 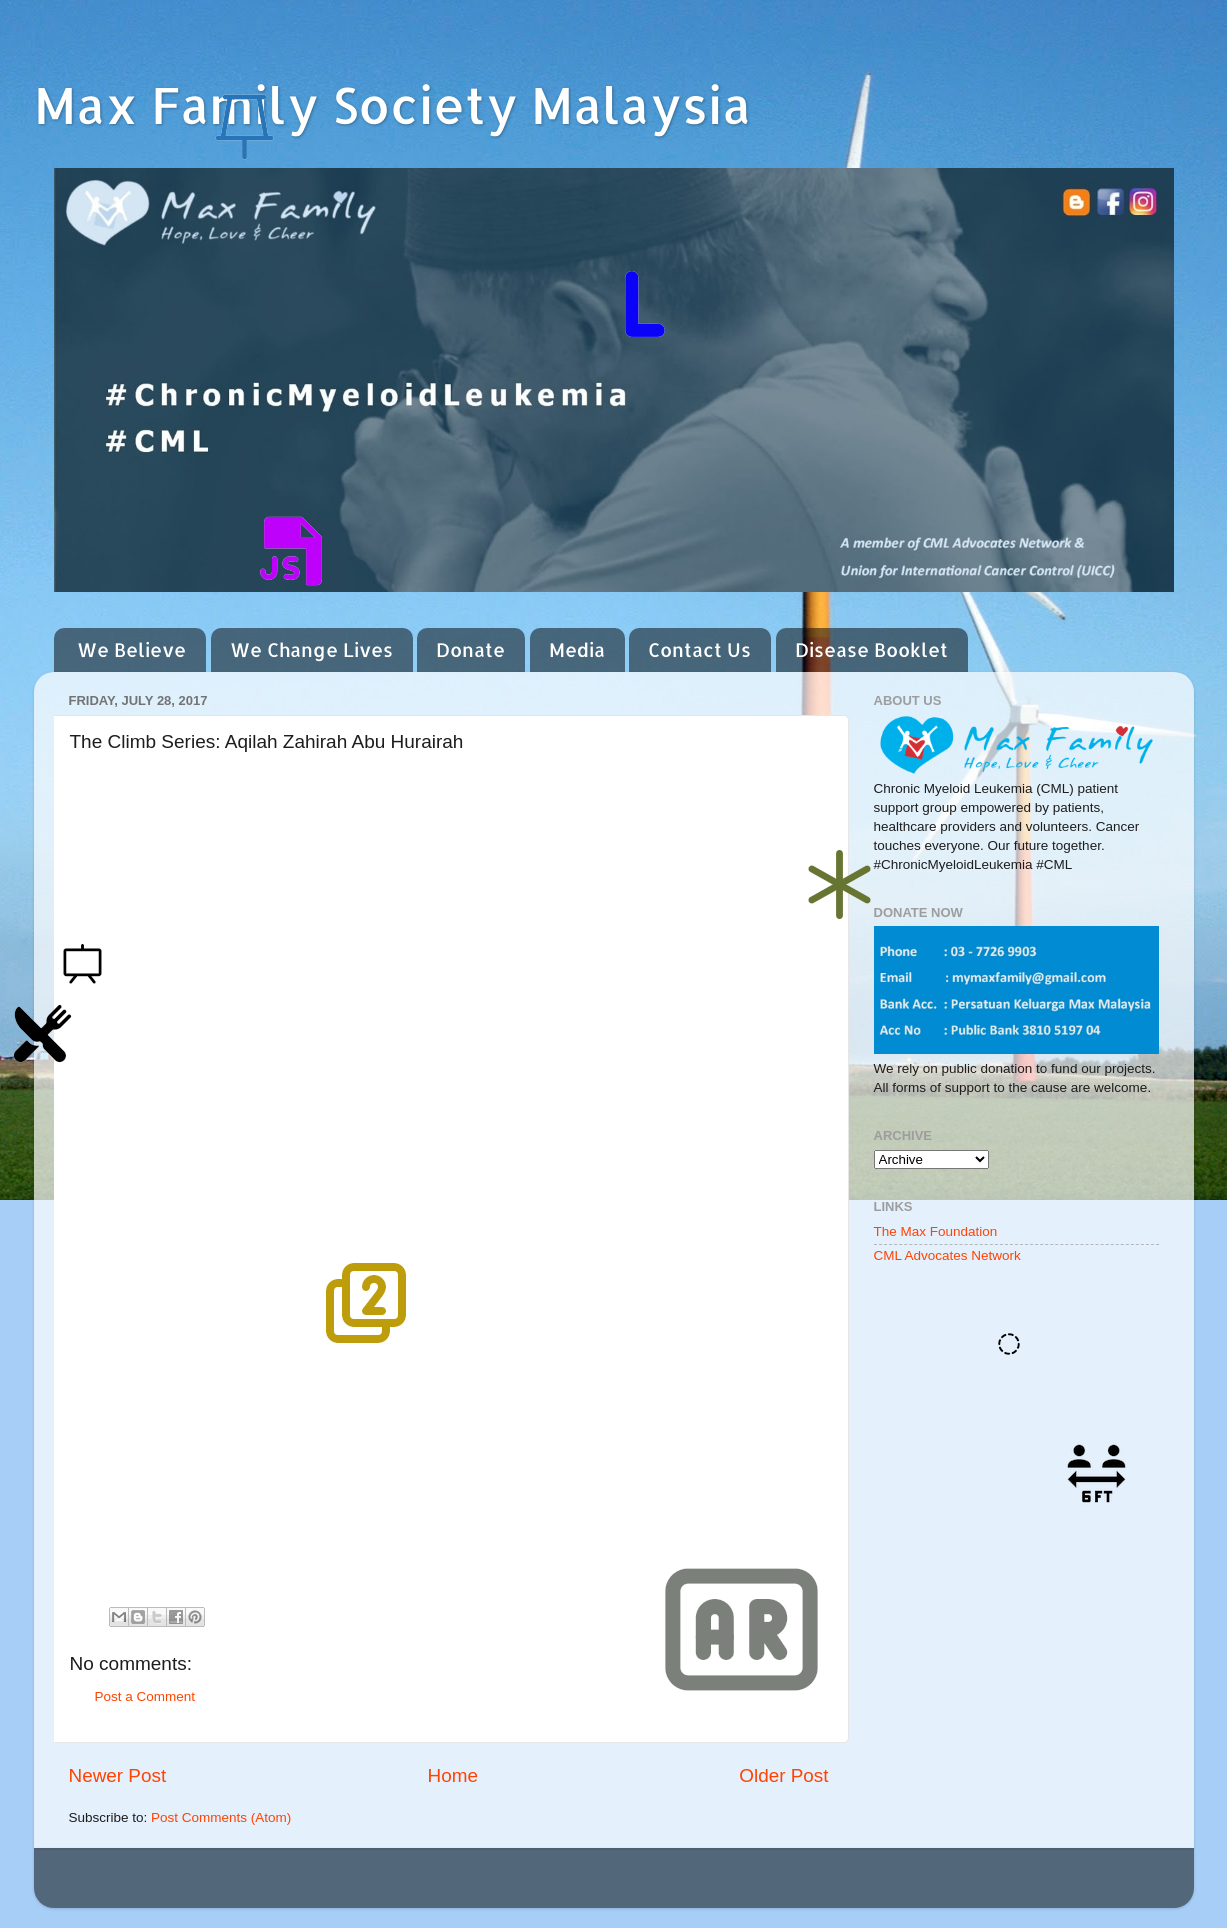 I want to click on view second item in a collection, so click(x=366, y=1303).